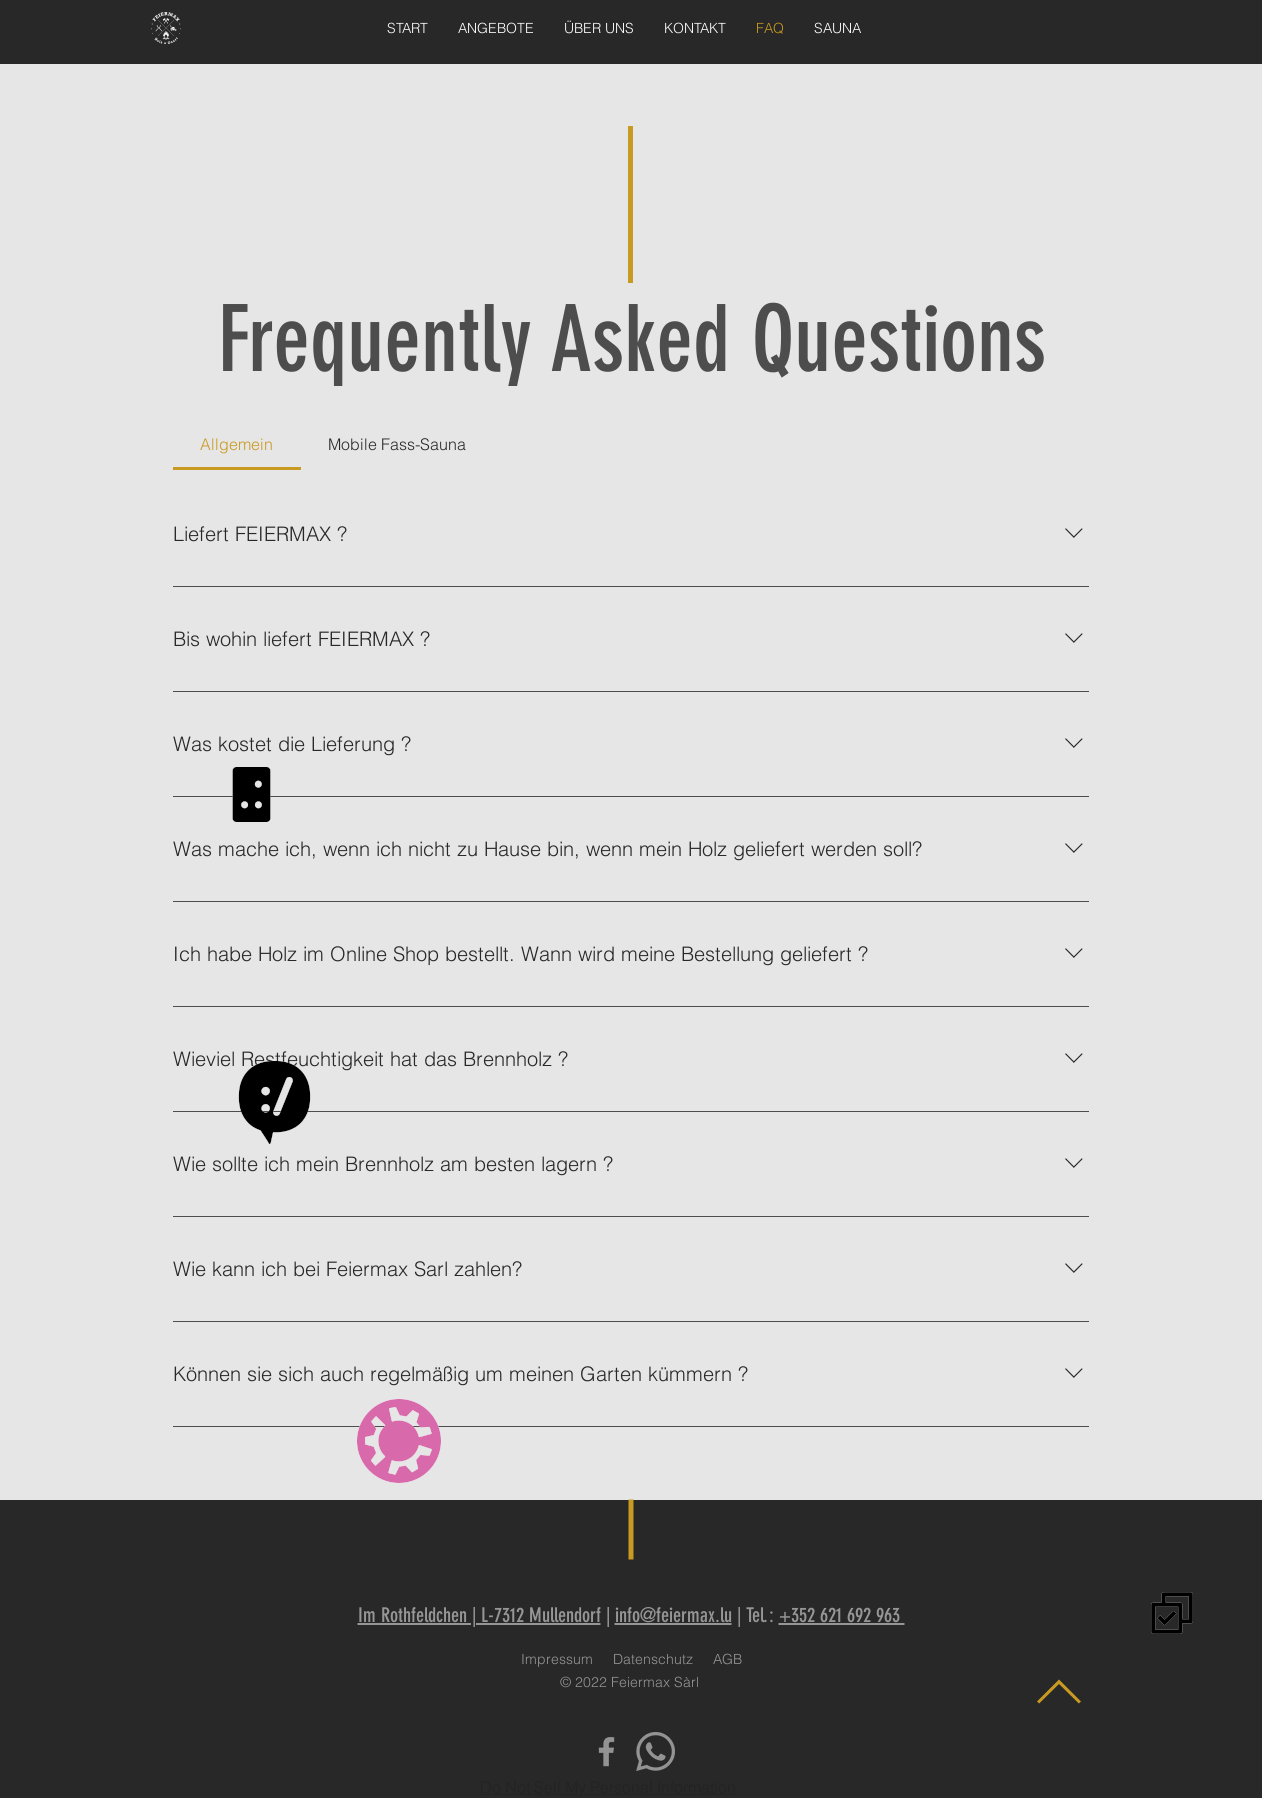 This screenshot has width=1262, height=1798. I want to click on open the devRant app, so click(274, 1102).